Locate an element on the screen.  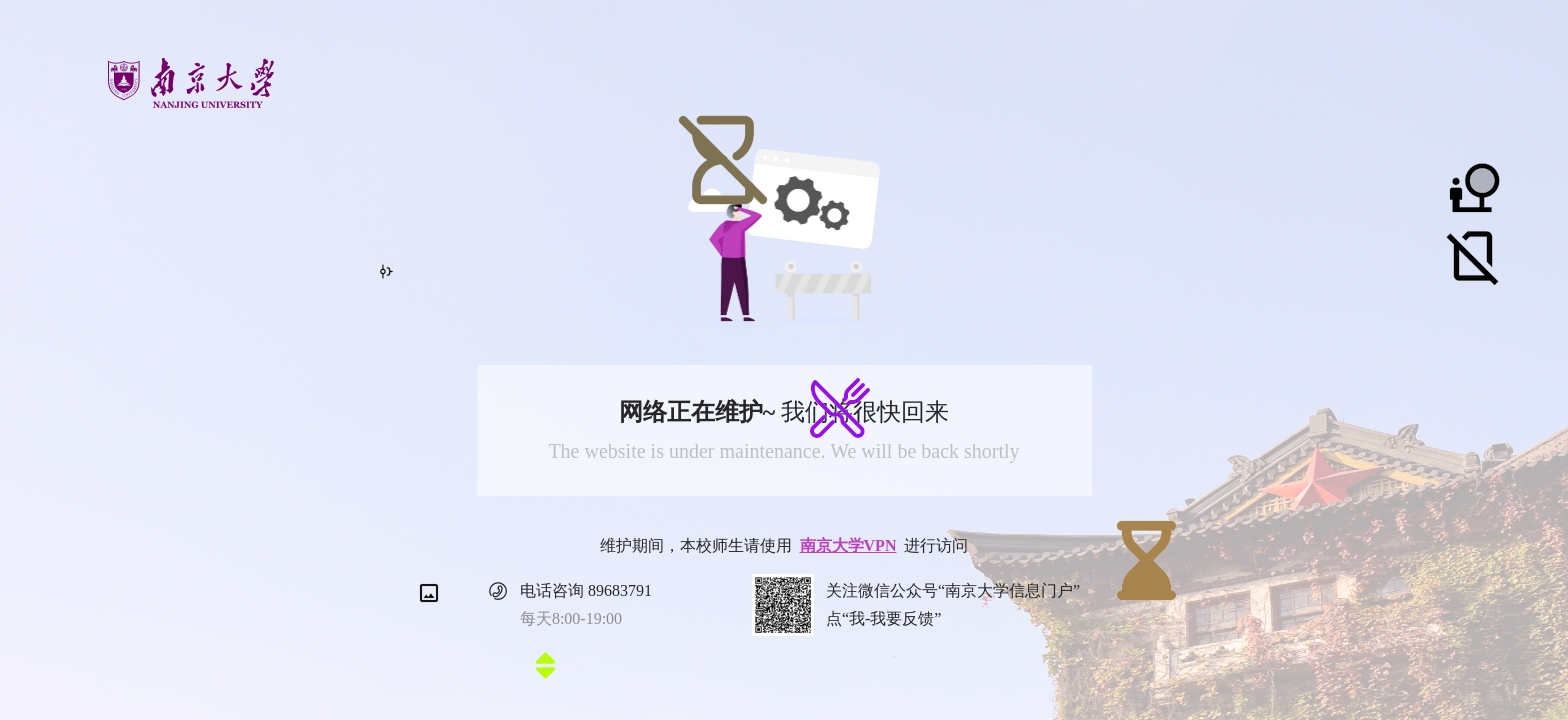
explore nature or outdoor activities is located at coordinates (1474, 187).